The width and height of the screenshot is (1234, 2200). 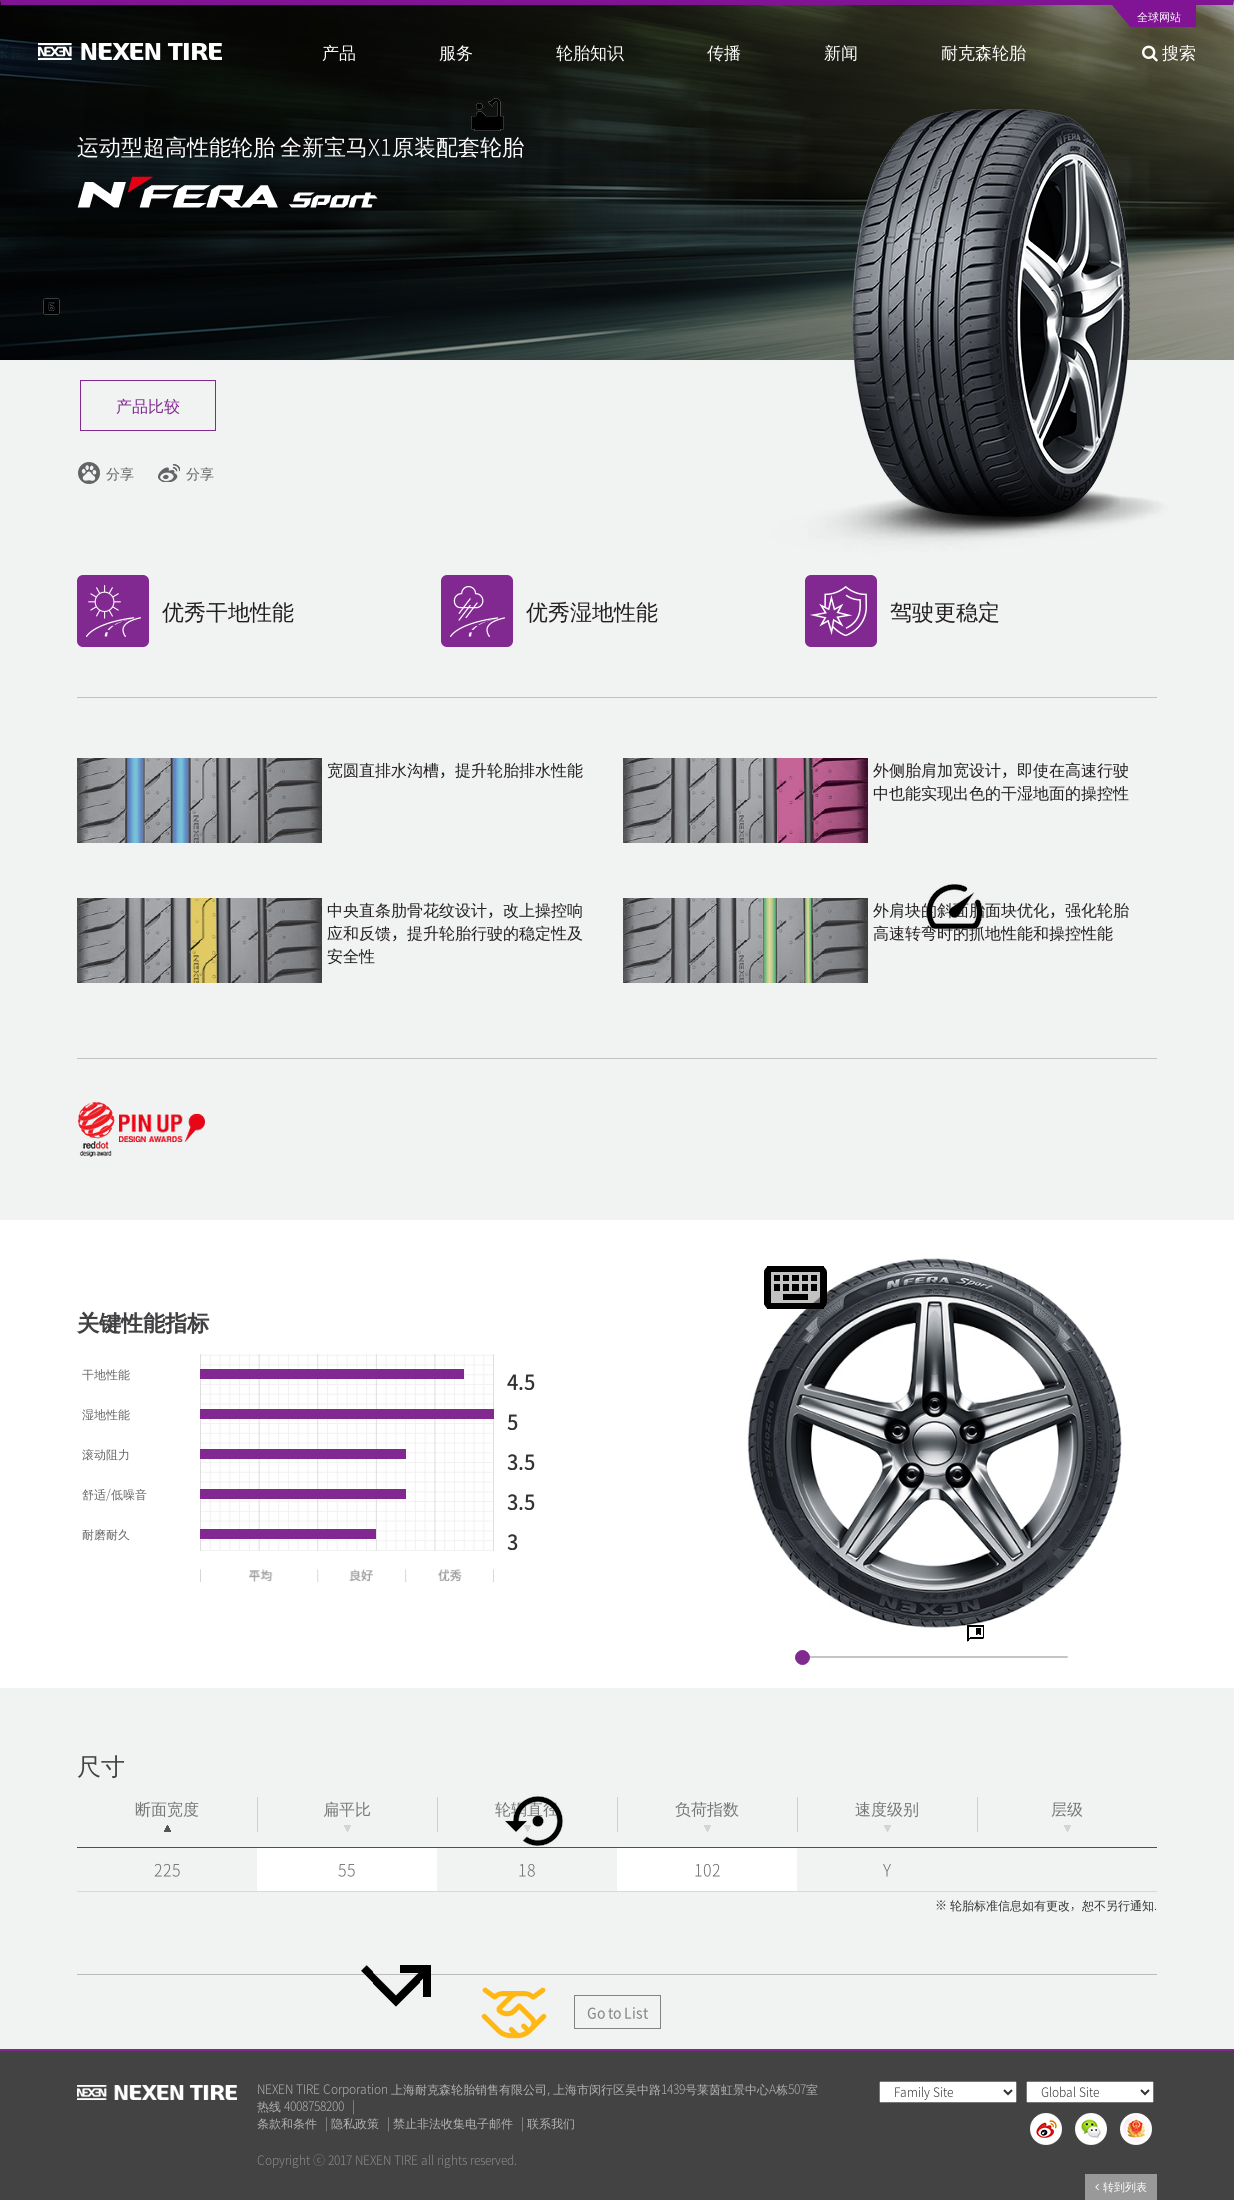 I want to click on indicates an outgoing call that wasn't answered, so click(x=396, y=1985).